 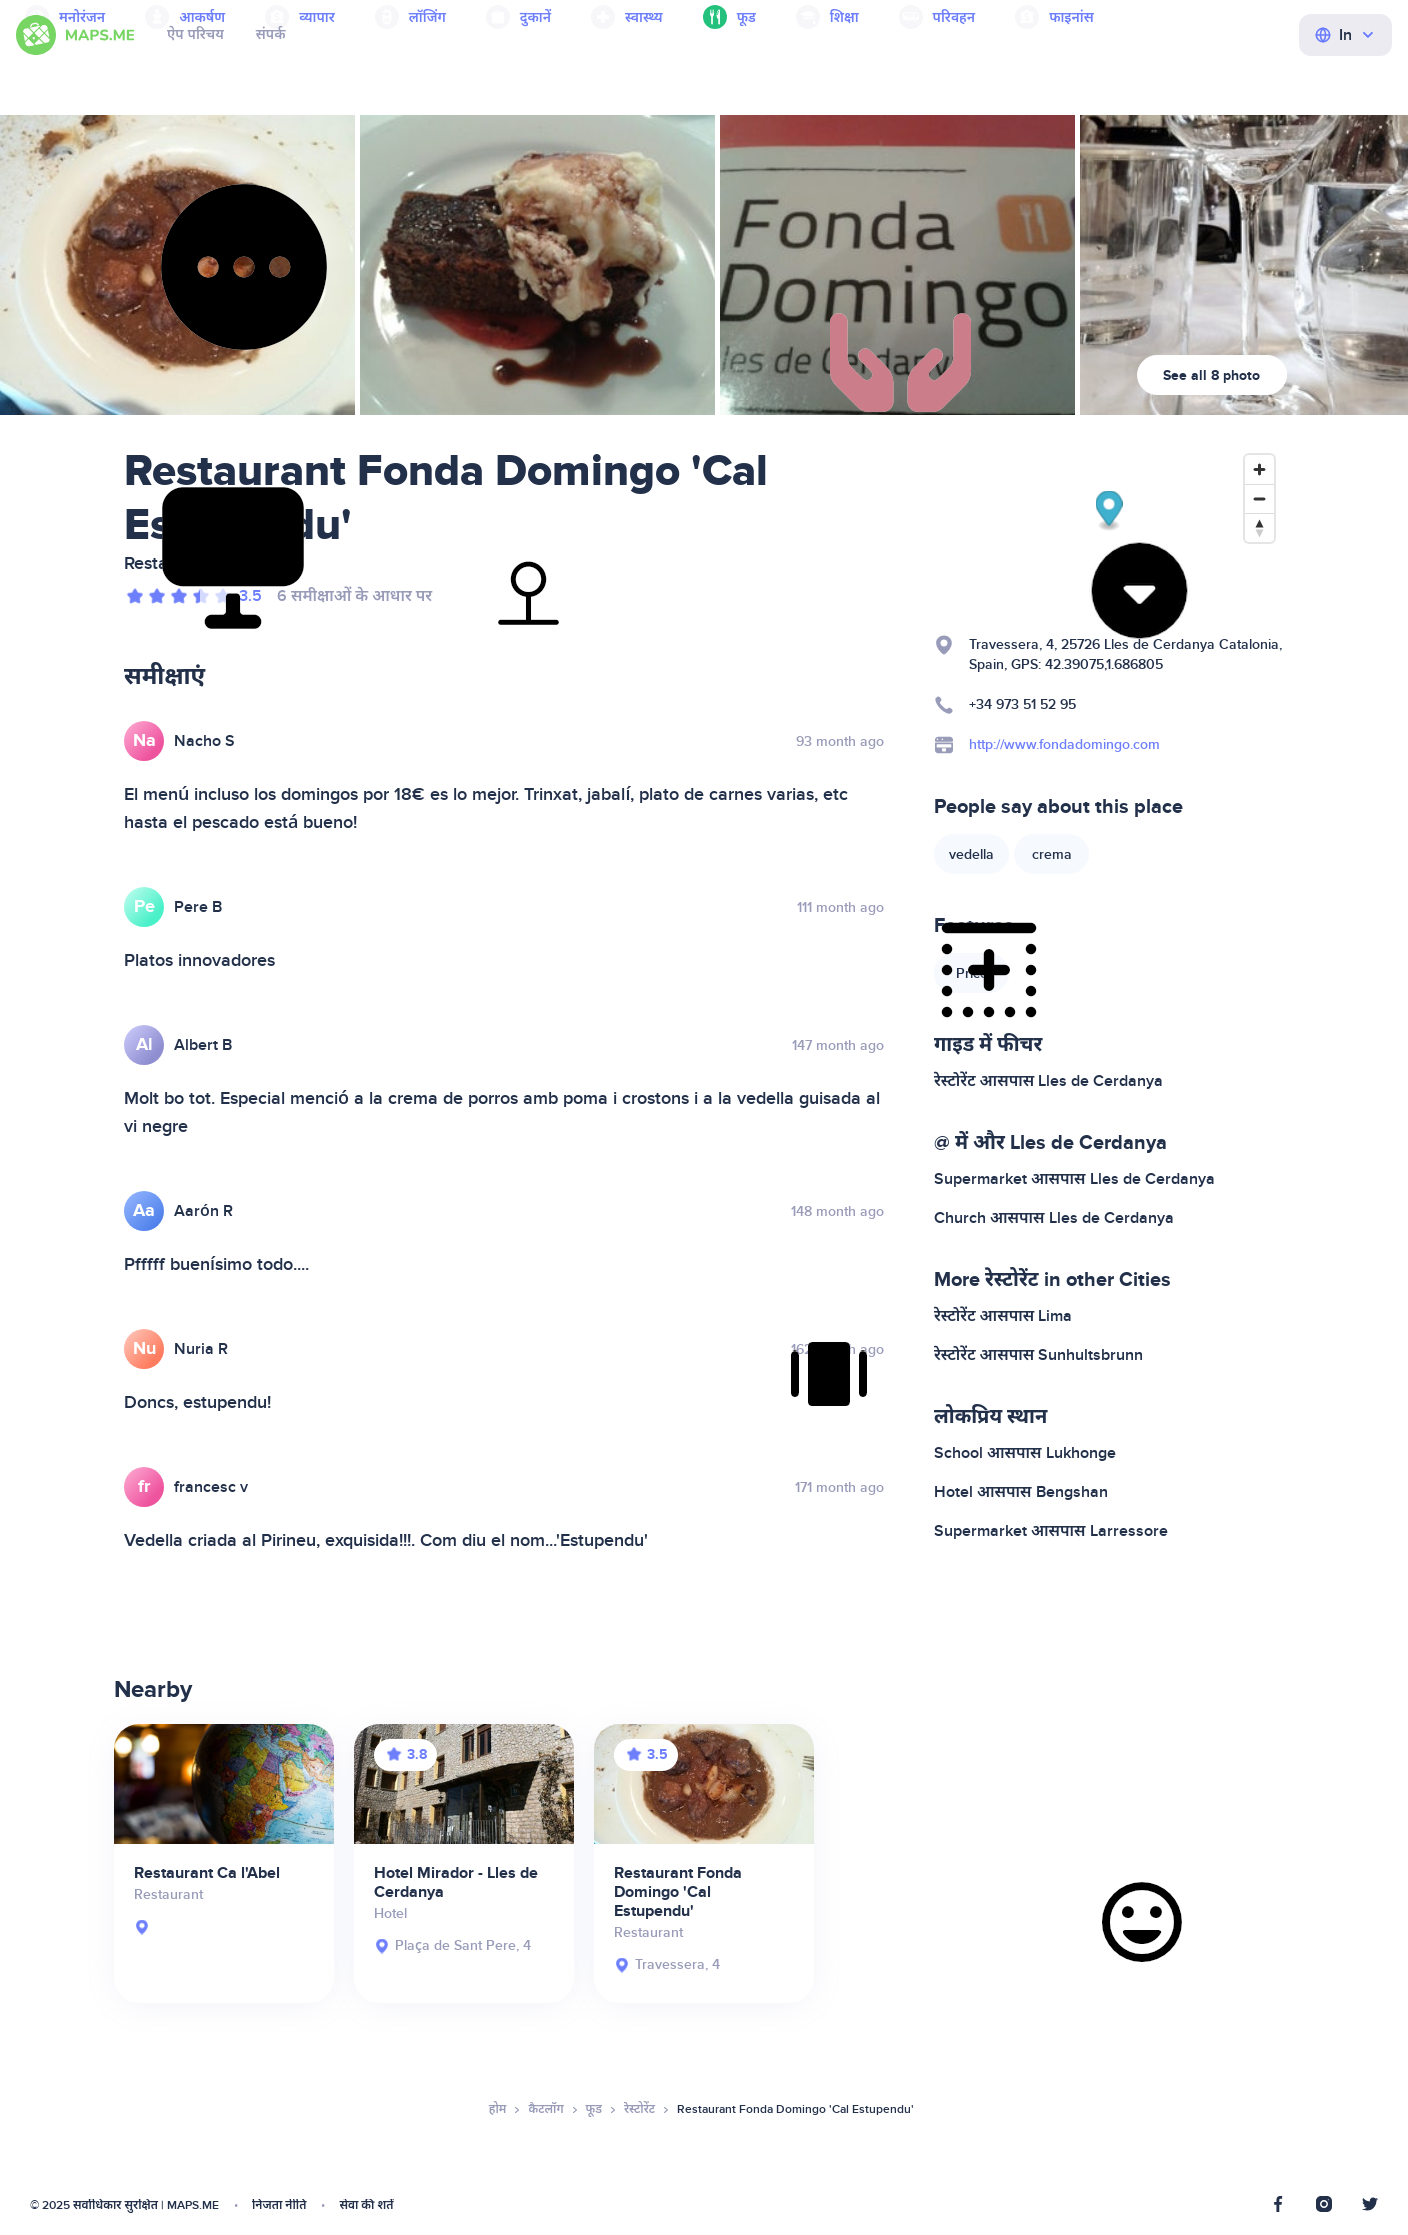 I want to click on view stories or card-based content, so click(x=829, y=1376).